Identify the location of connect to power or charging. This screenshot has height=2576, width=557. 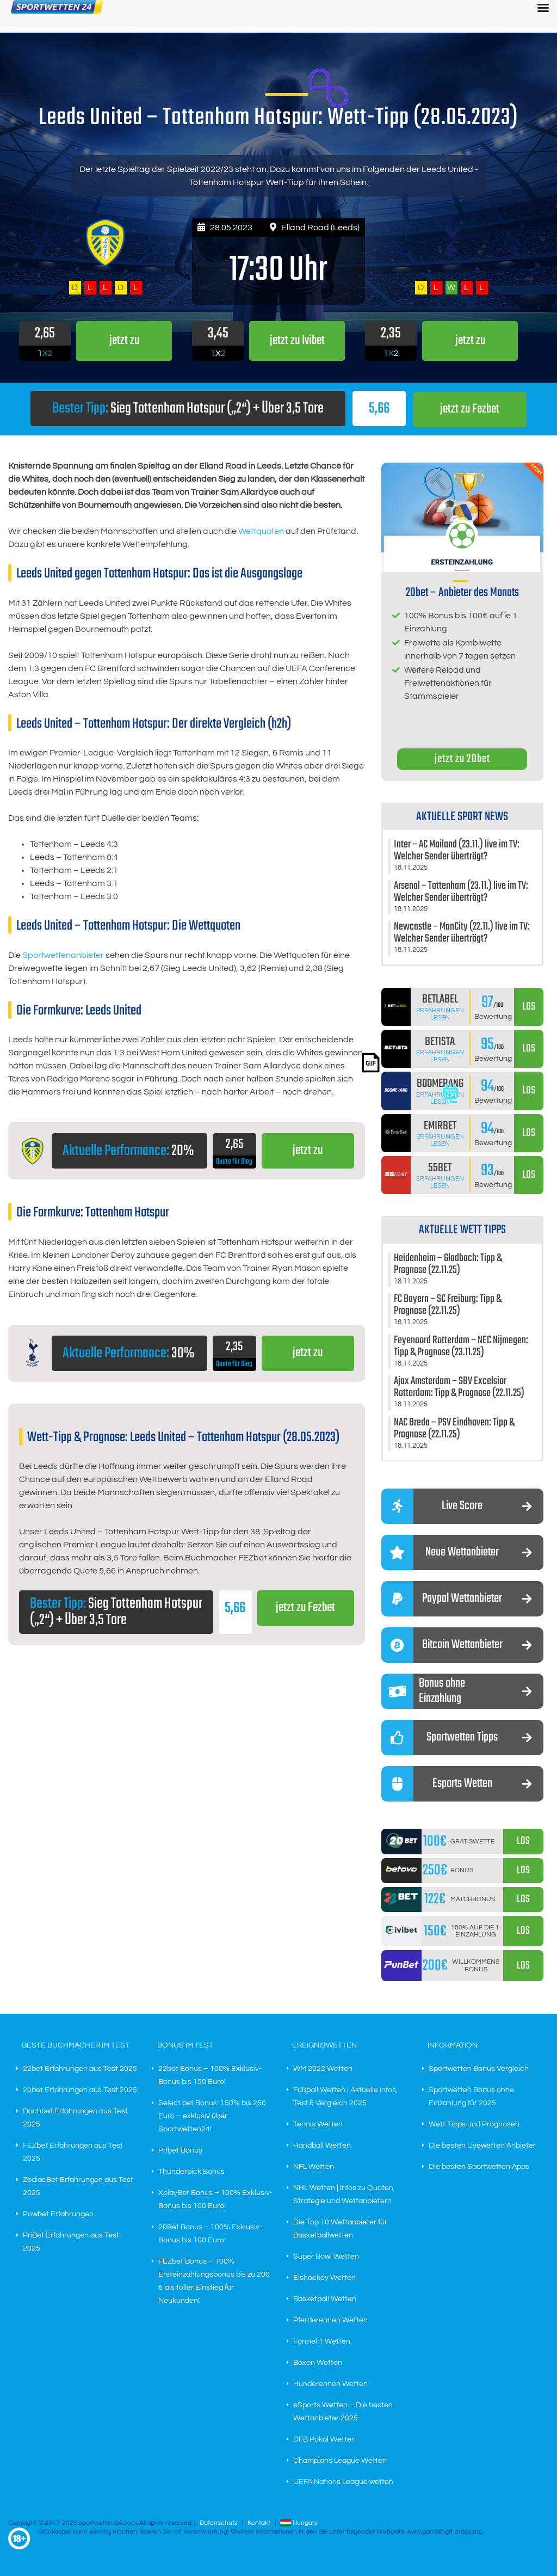
(450, 1093).